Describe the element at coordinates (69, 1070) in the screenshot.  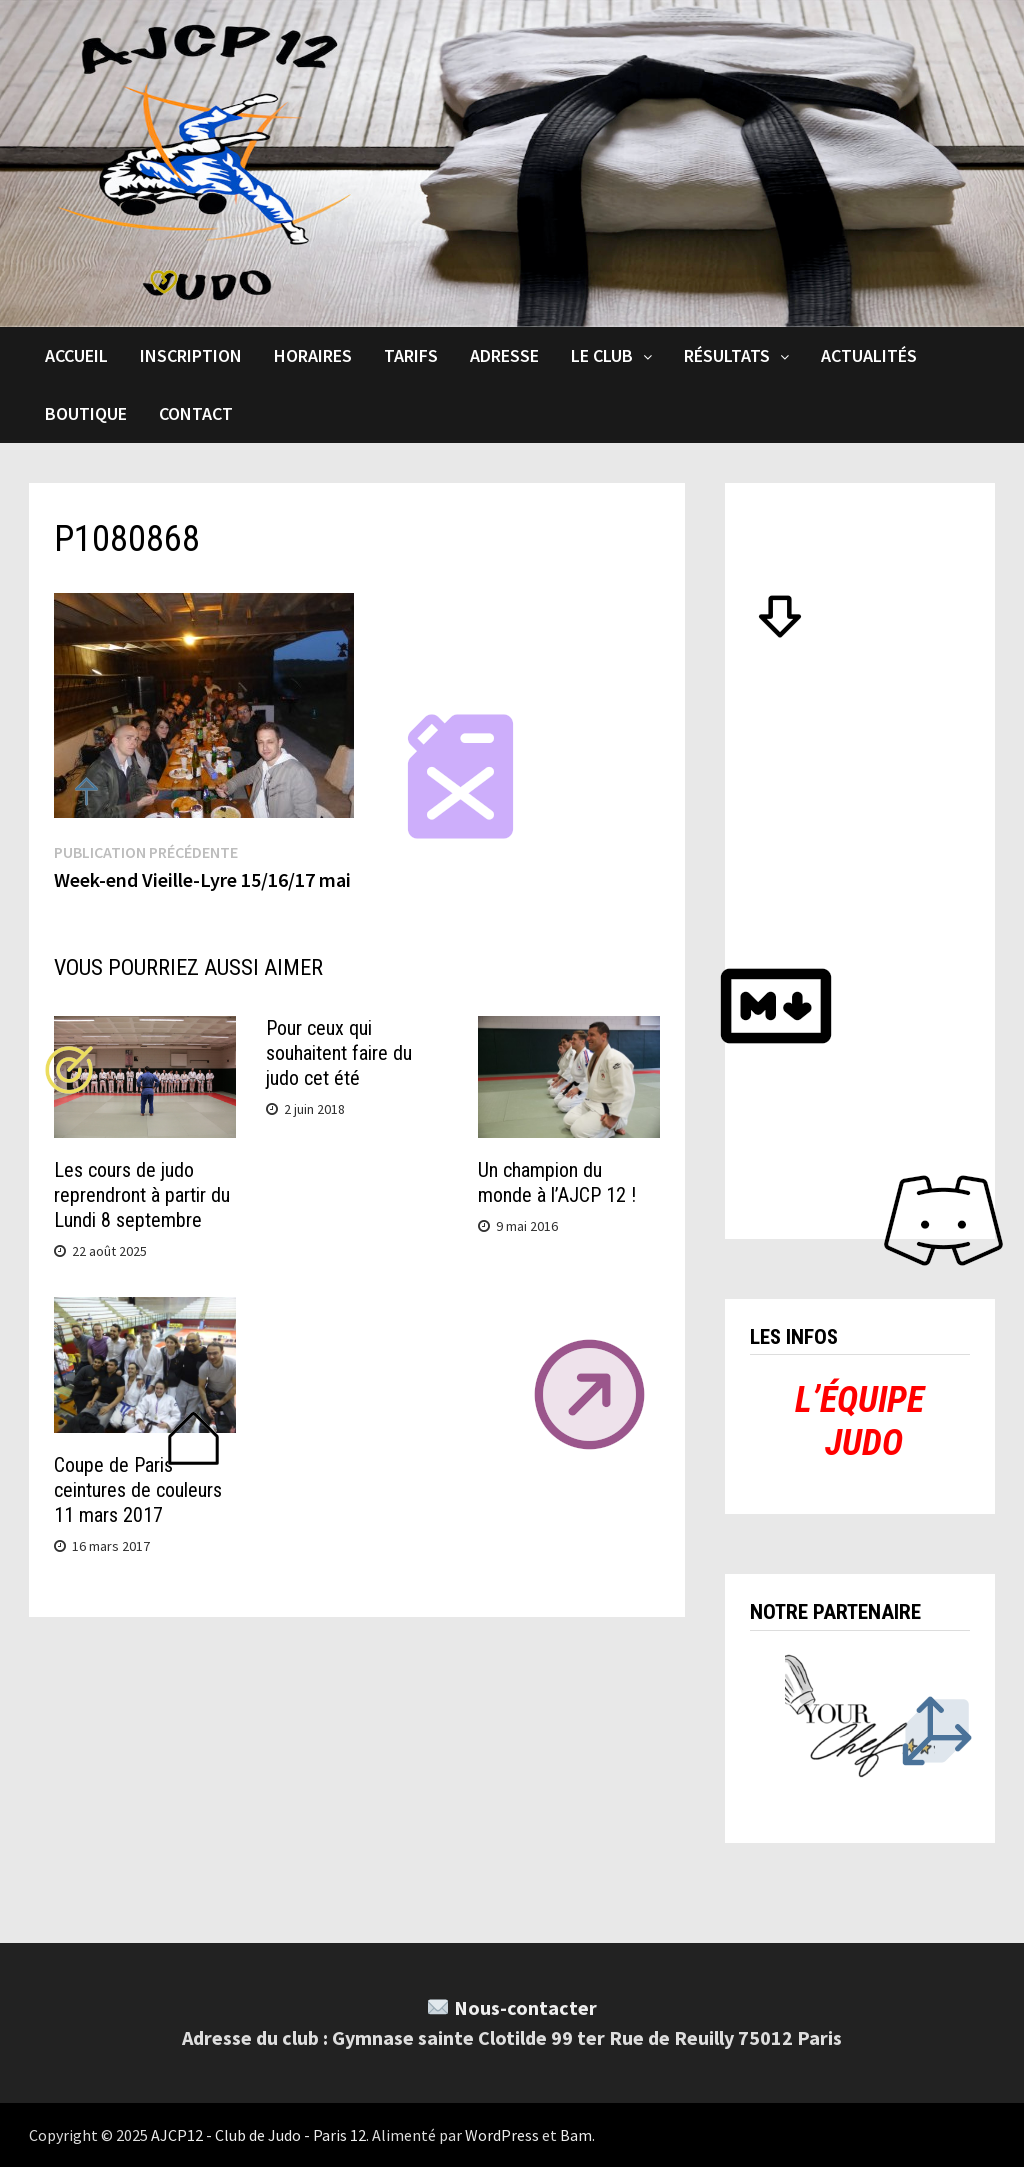
I see `set a goal or objective` at that location.